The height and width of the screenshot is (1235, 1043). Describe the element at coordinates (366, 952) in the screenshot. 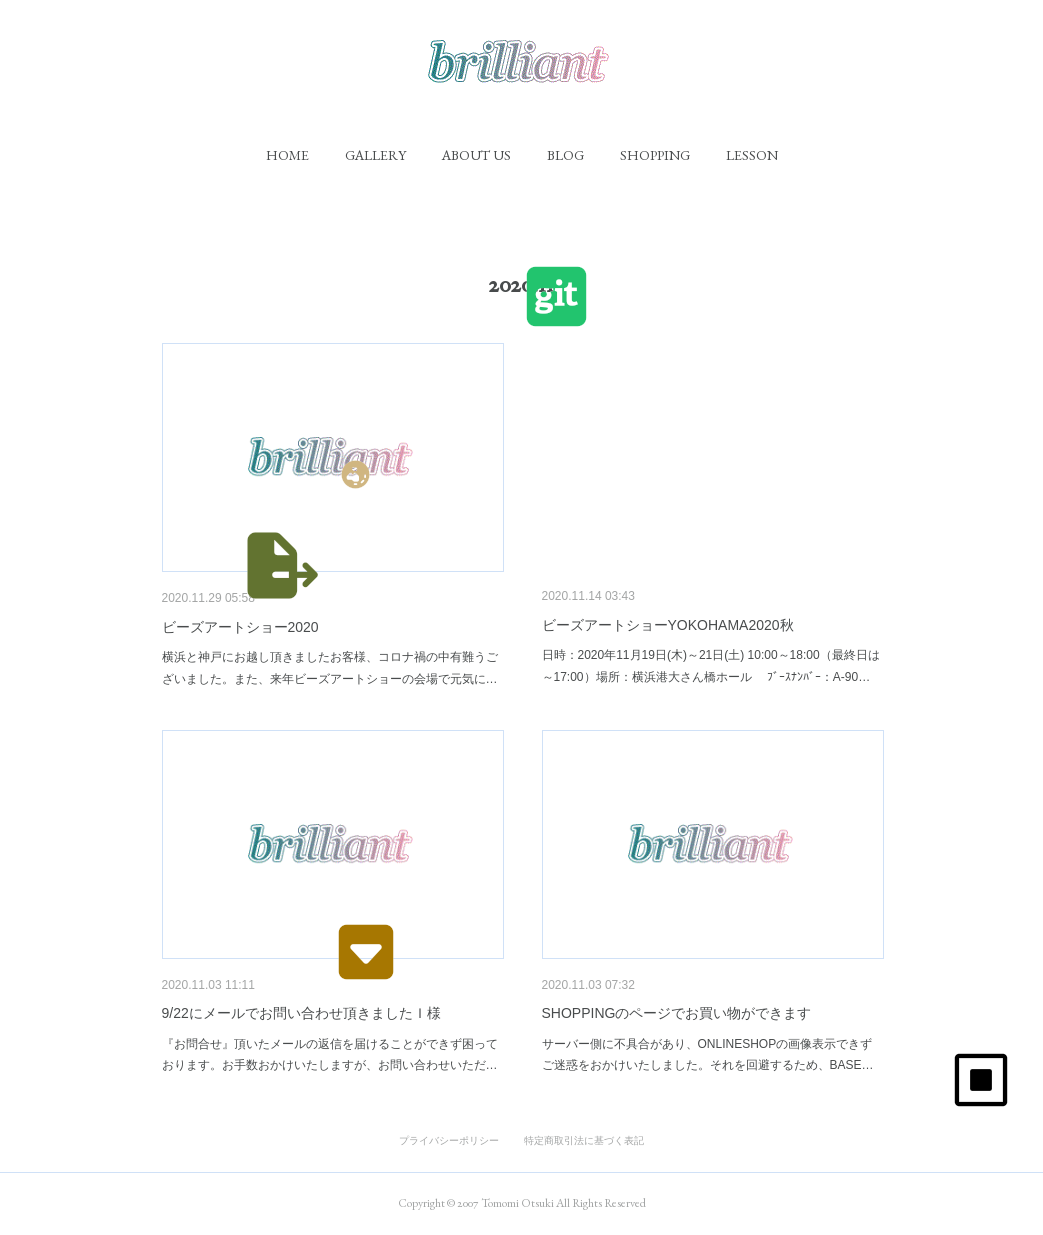

I see `expand dropdown menu` at that location.